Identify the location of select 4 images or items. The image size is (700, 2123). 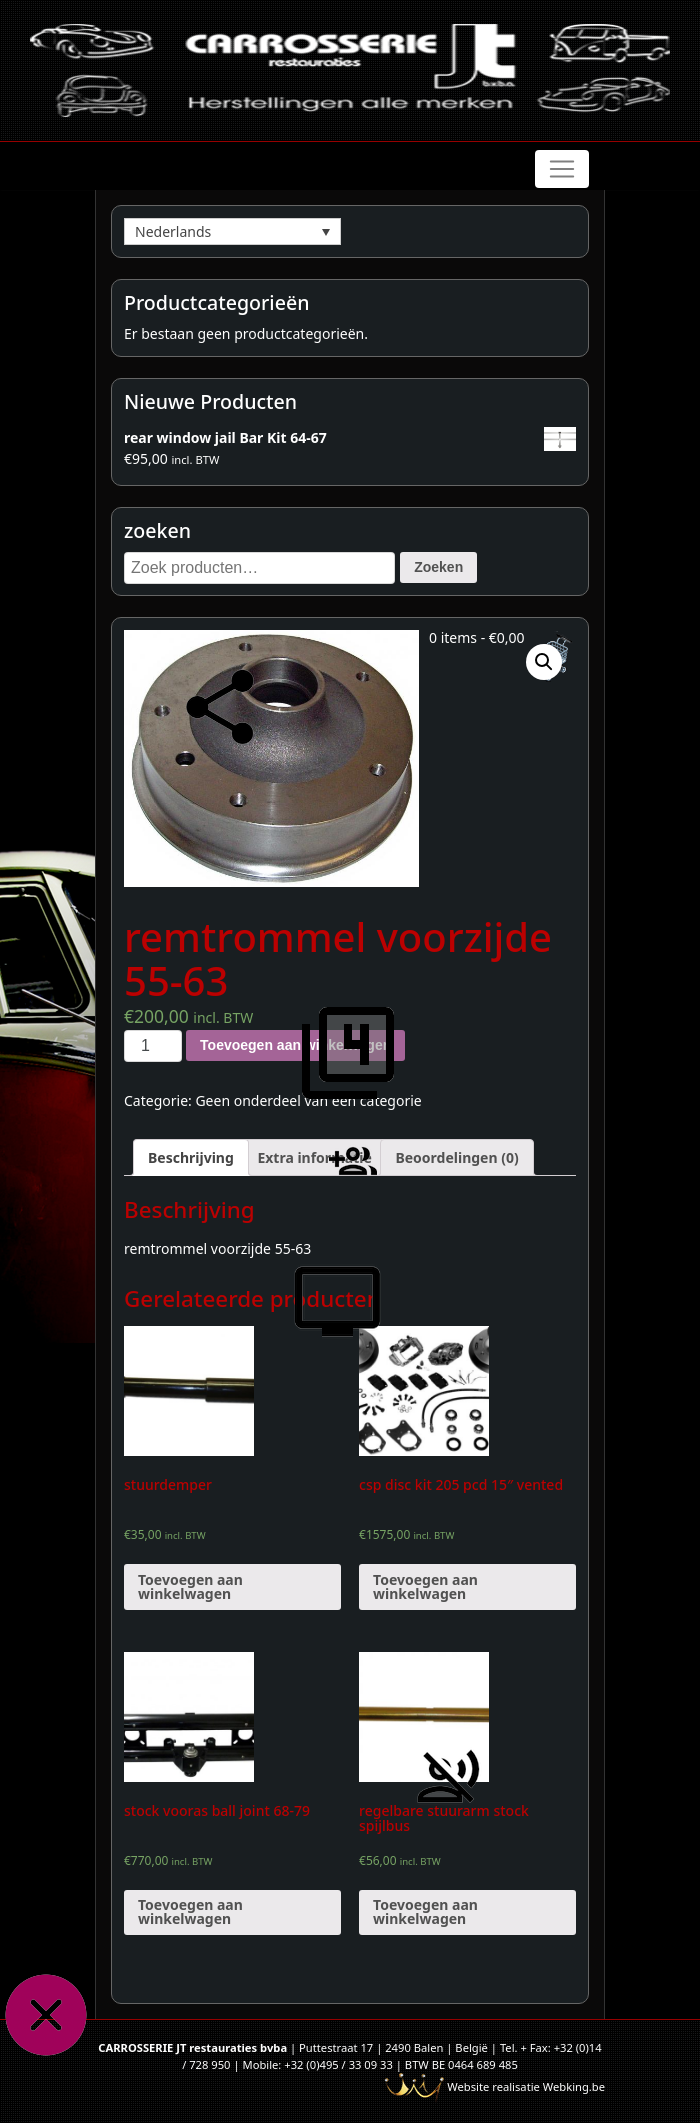
(348, 1053).